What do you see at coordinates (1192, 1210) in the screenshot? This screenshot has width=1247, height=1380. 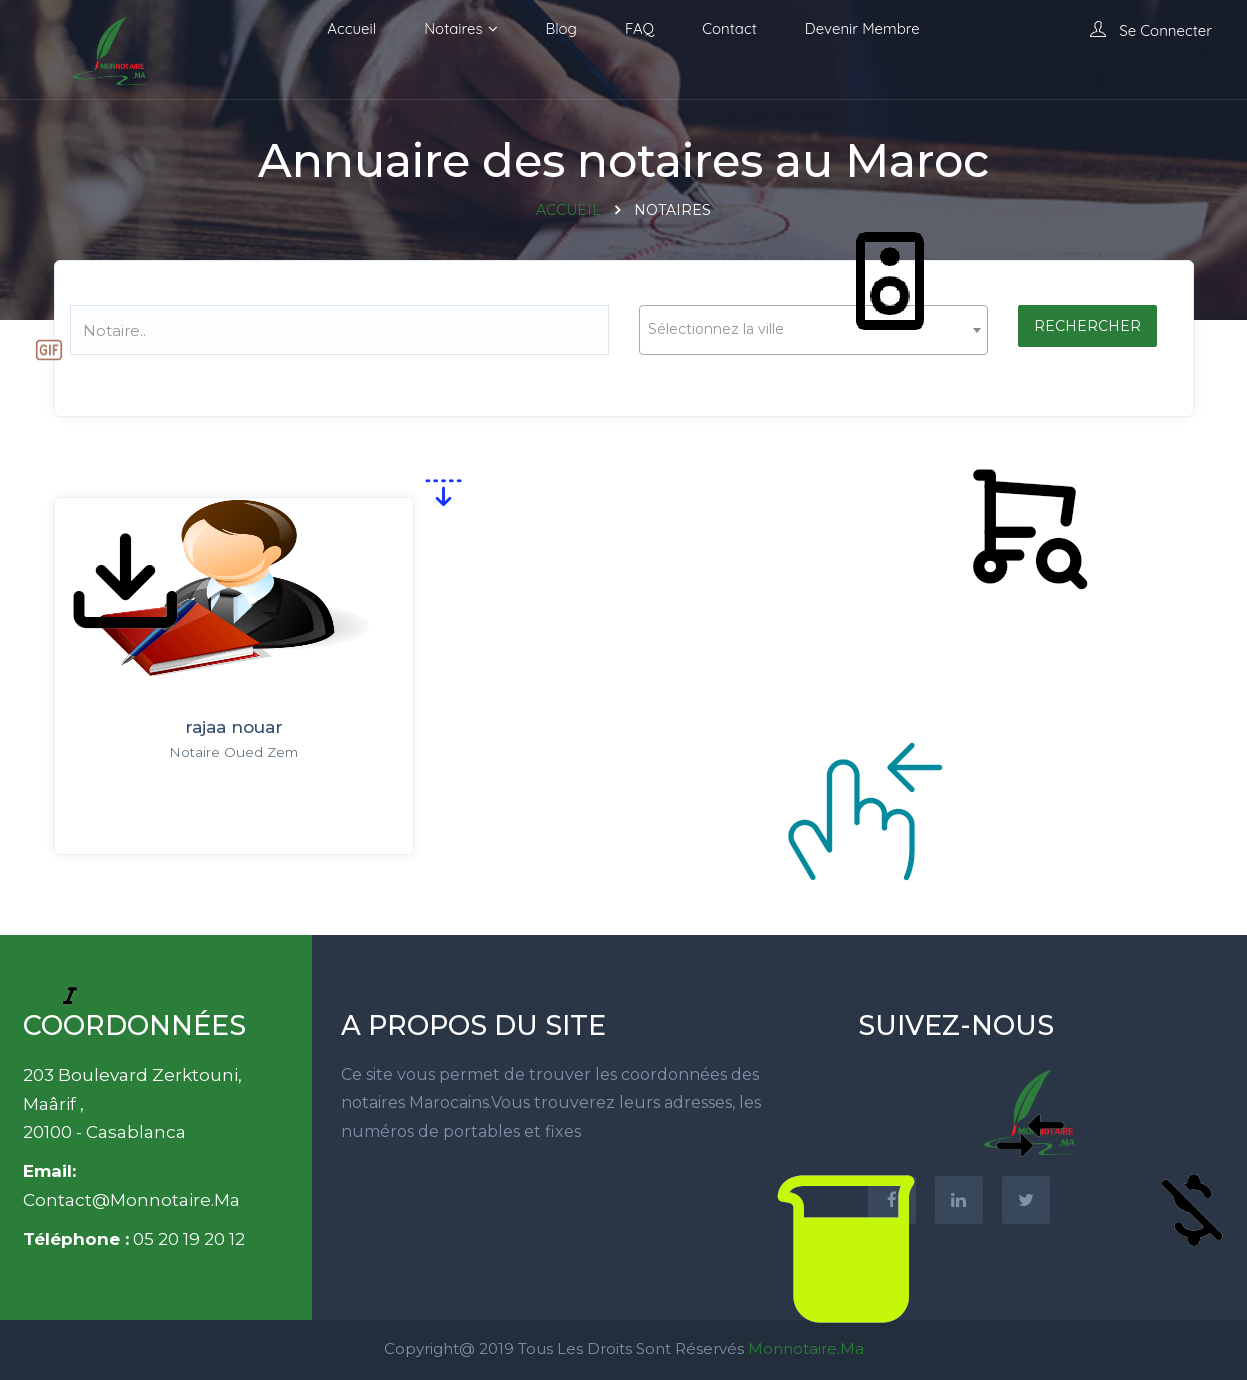 I see `indicates no cost or free item` at bounding box center [1192, 1210].